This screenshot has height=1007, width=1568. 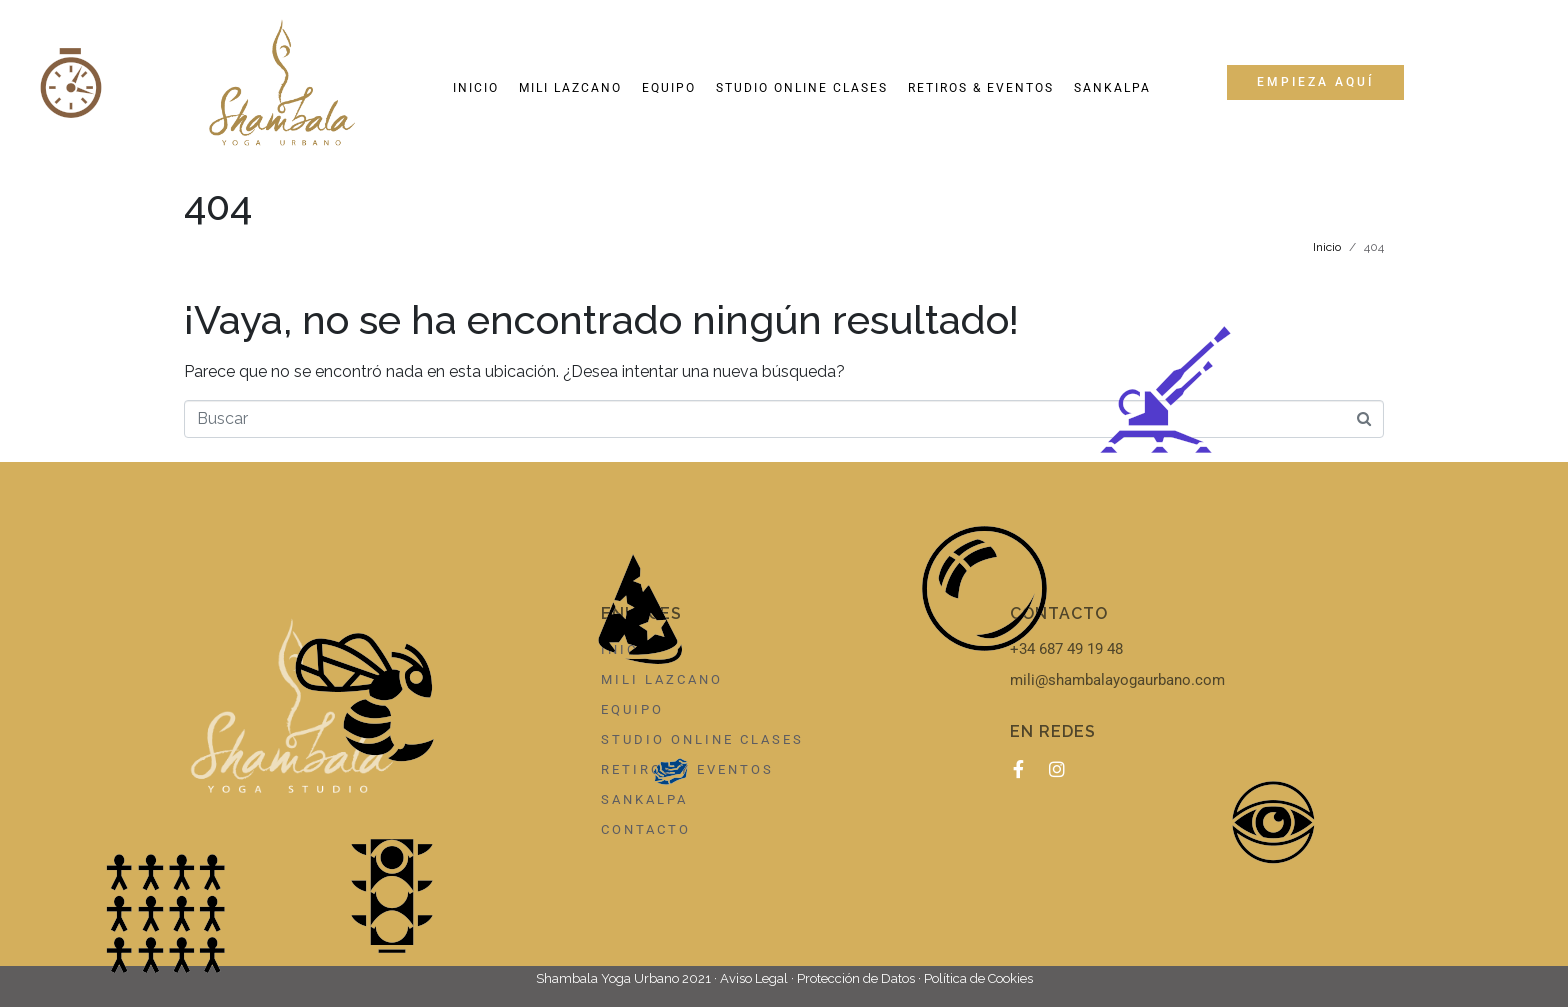 What do you see at coordinates (984, 588) in the screenshot?
I see `a collectible orb or power-up item` at bounding box center [984, 588].